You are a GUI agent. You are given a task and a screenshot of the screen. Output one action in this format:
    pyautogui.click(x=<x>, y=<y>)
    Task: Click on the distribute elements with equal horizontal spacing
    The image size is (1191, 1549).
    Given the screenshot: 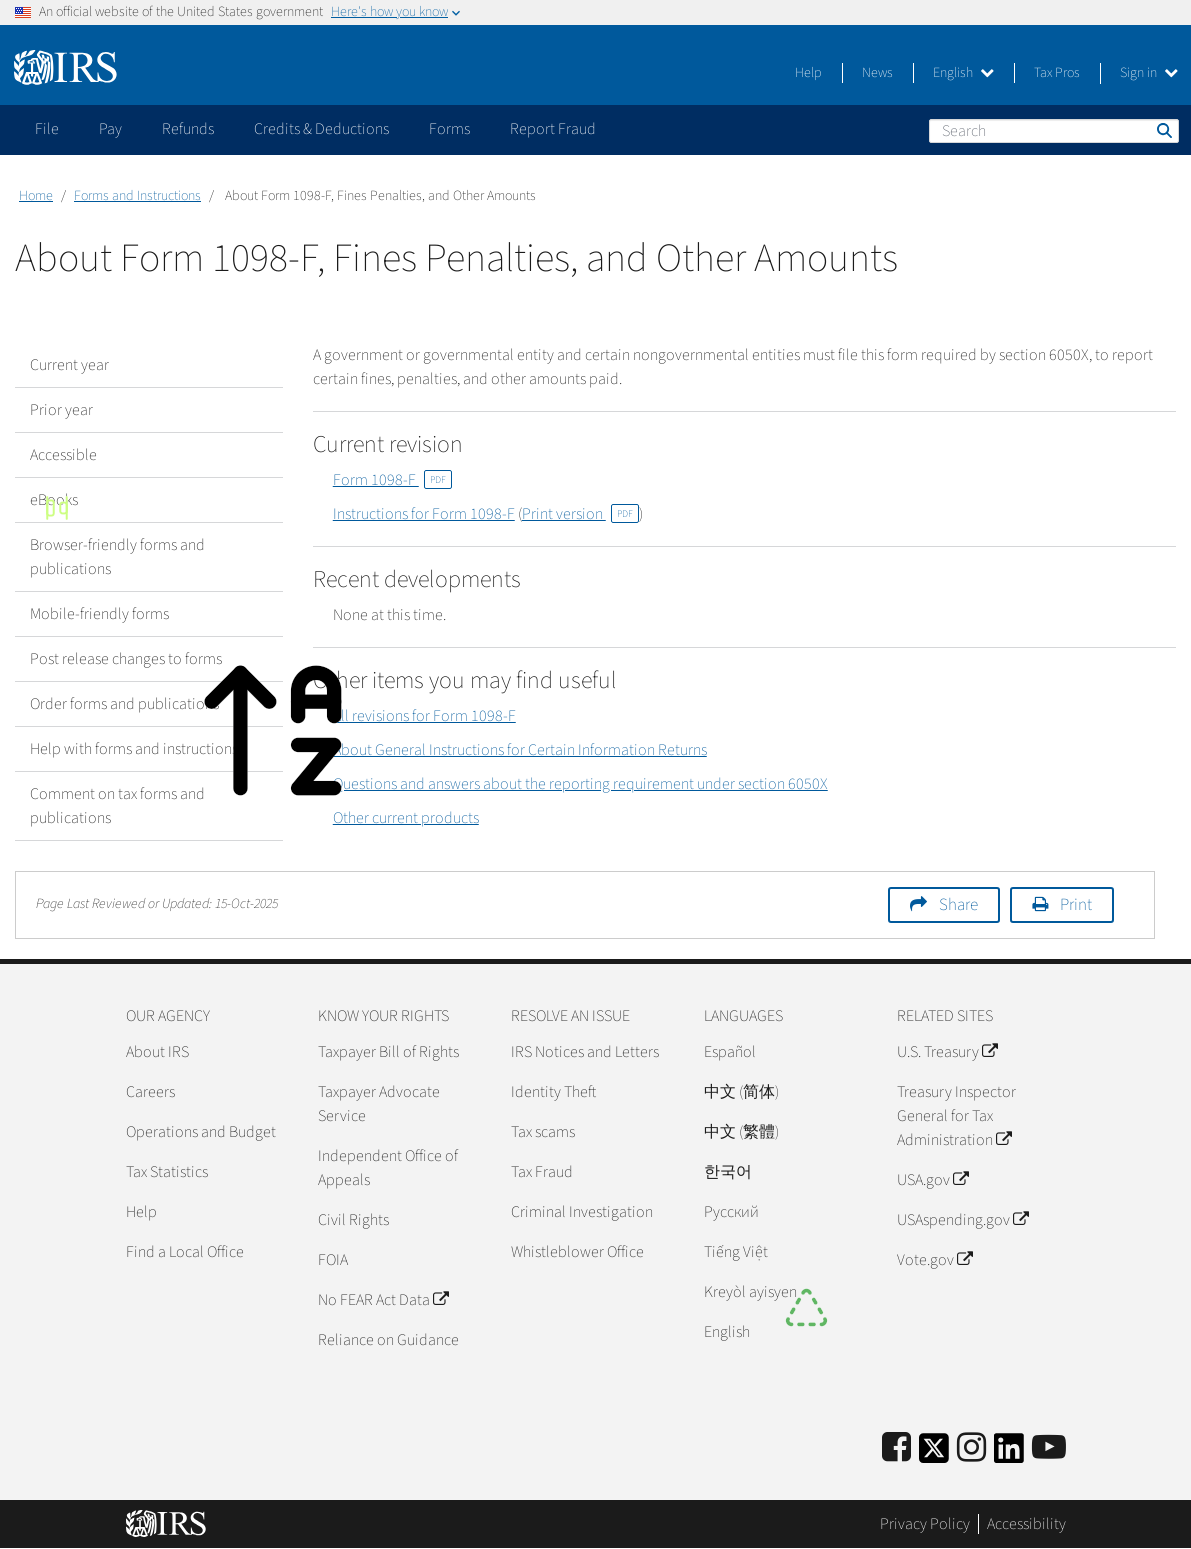 What is the action you would take?
    pyautogui.click(x=57, y=508)
    